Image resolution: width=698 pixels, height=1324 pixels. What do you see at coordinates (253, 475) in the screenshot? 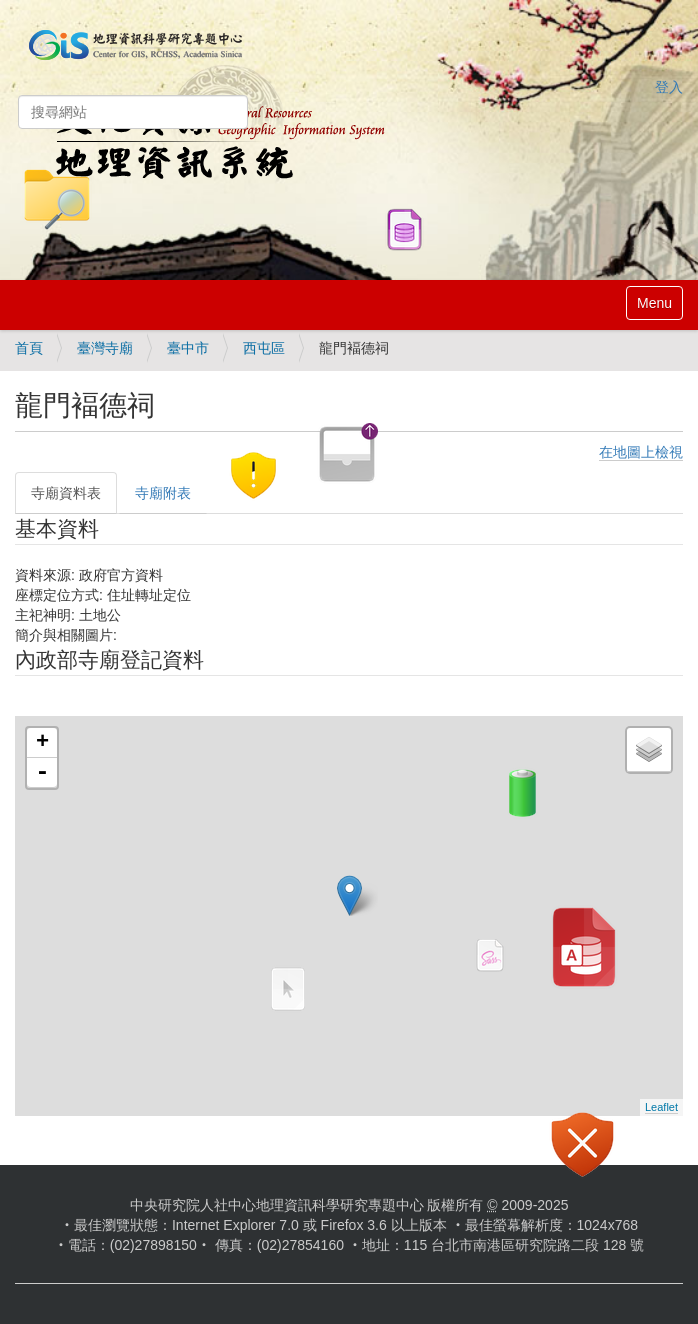
I see `indicates a security warning or alert` at bounding box center [253, 475].